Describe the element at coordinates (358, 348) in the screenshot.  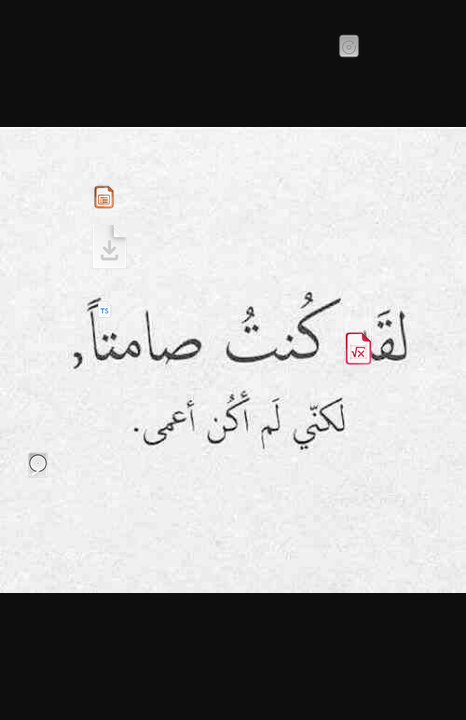
I see `a libreoffice math formula document file` at that location.